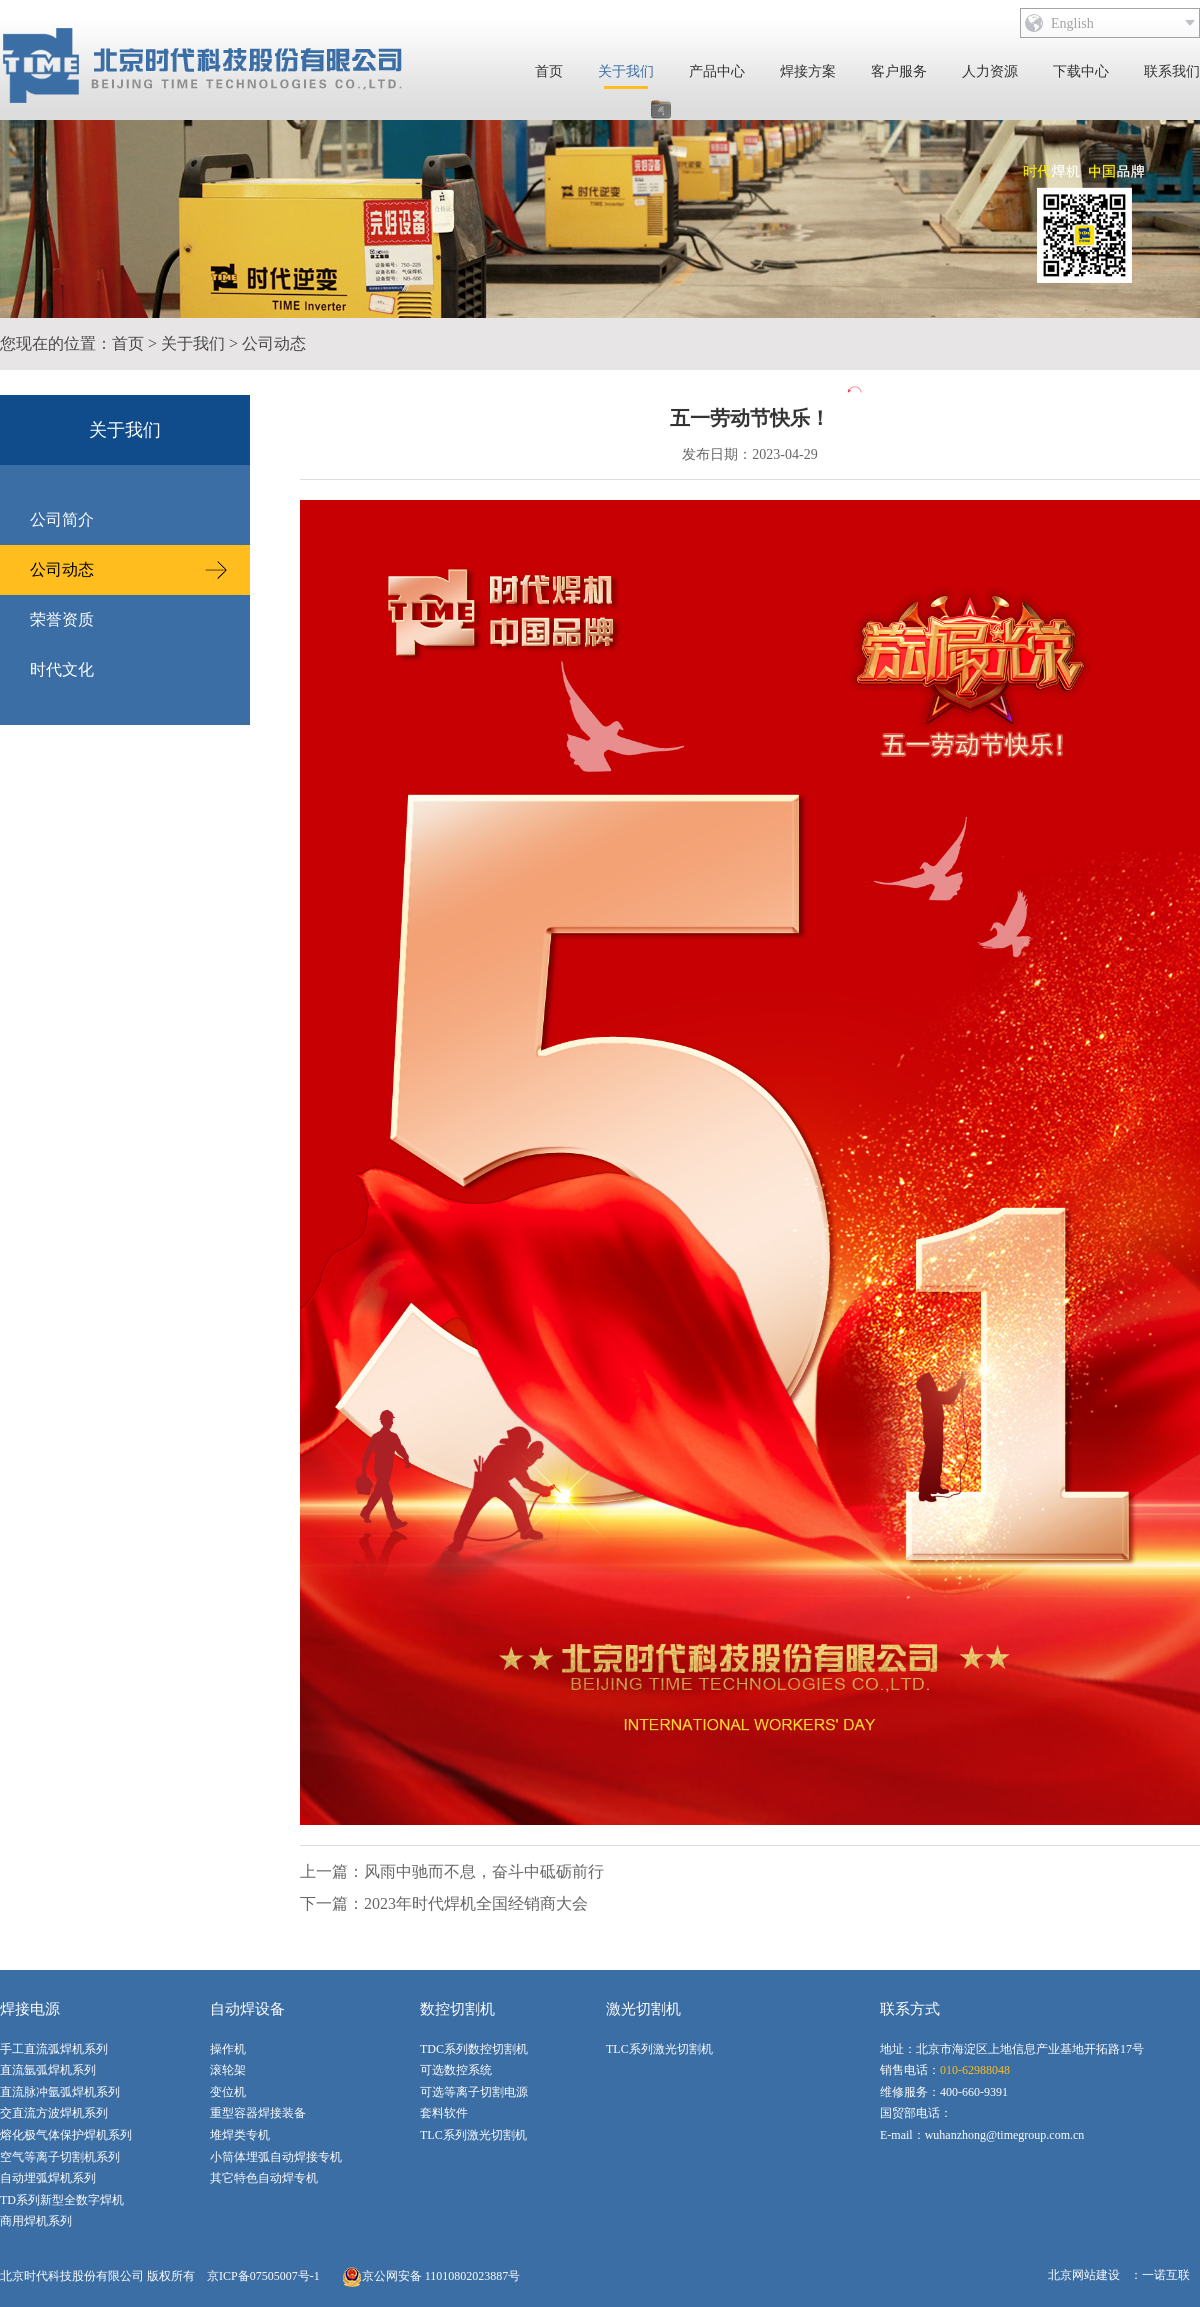 The height and width of the screenshot is (2307, 1200). I want to click on open insync cloud sync folder, so click(661, 109).